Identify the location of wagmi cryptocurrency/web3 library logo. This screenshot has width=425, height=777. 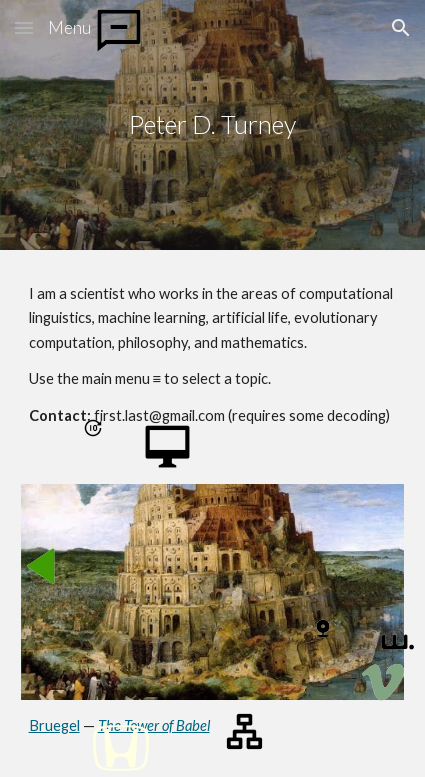
(398, 642).